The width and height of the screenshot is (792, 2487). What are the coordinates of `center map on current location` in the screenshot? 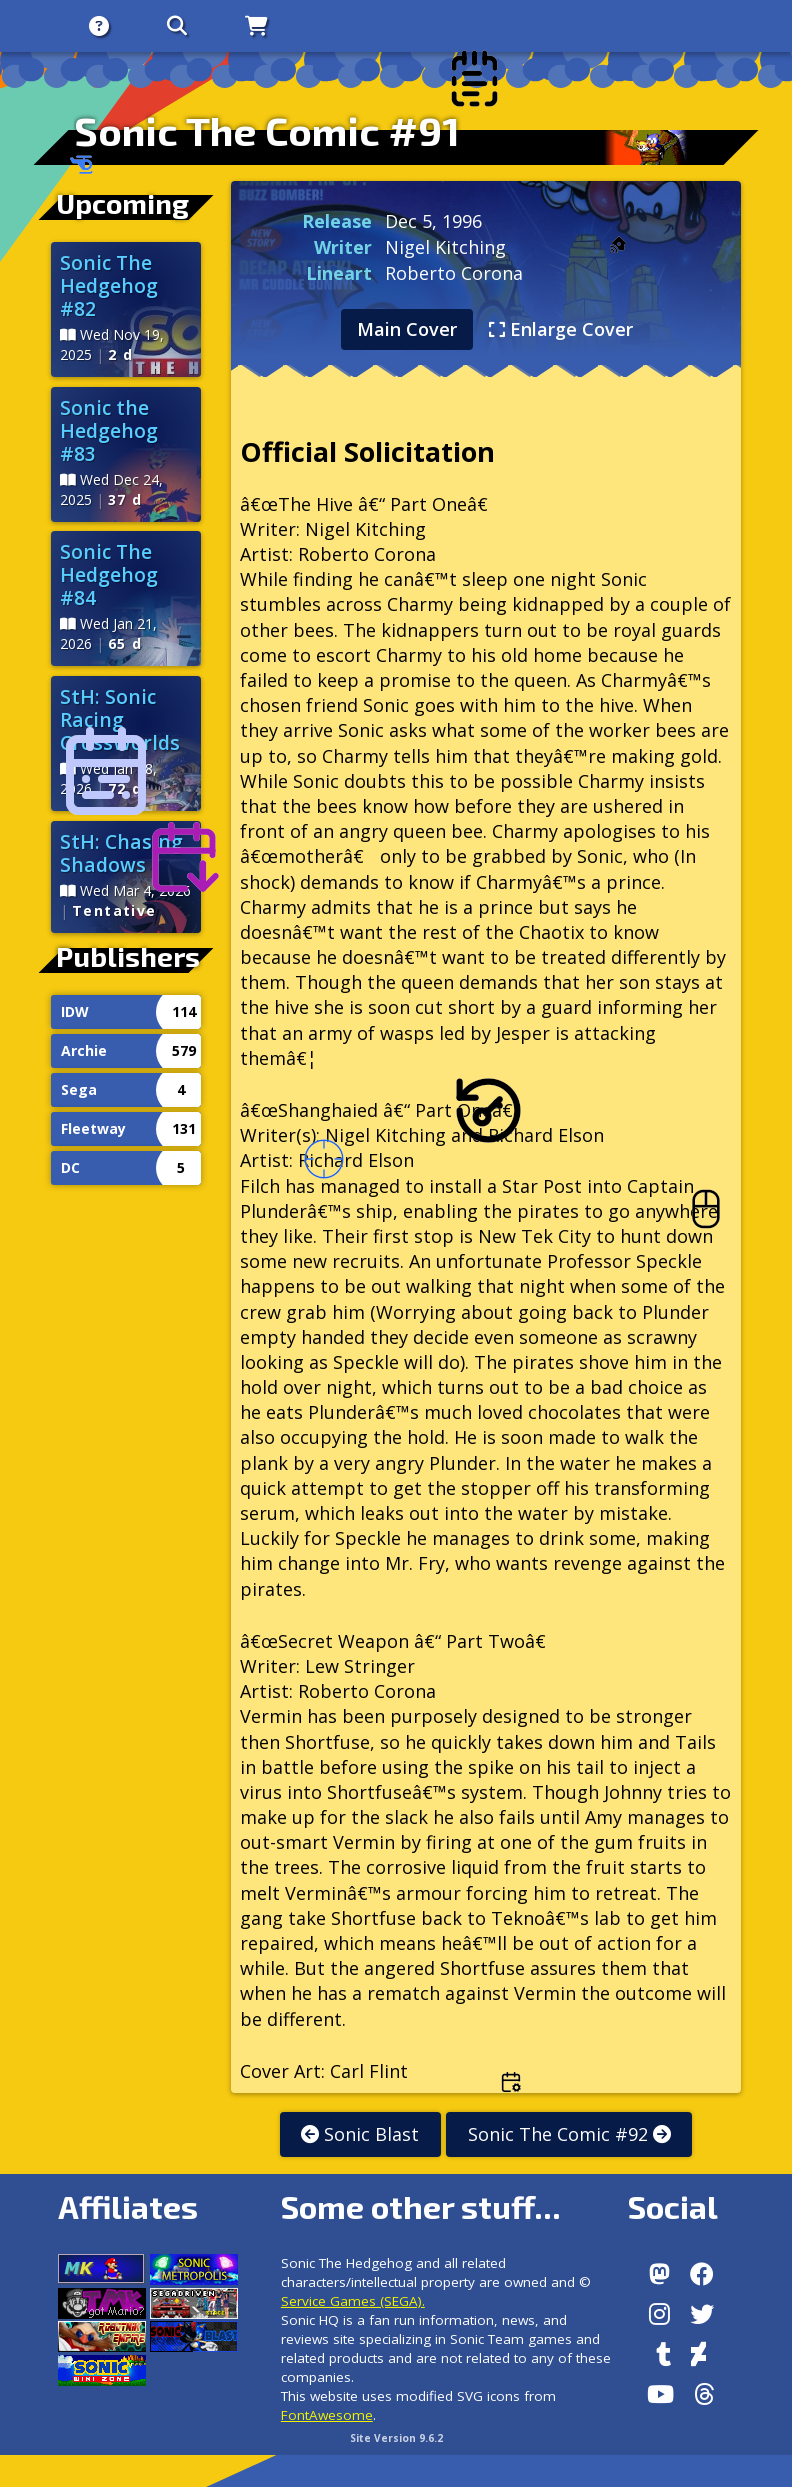 It's located at (324, 1159).